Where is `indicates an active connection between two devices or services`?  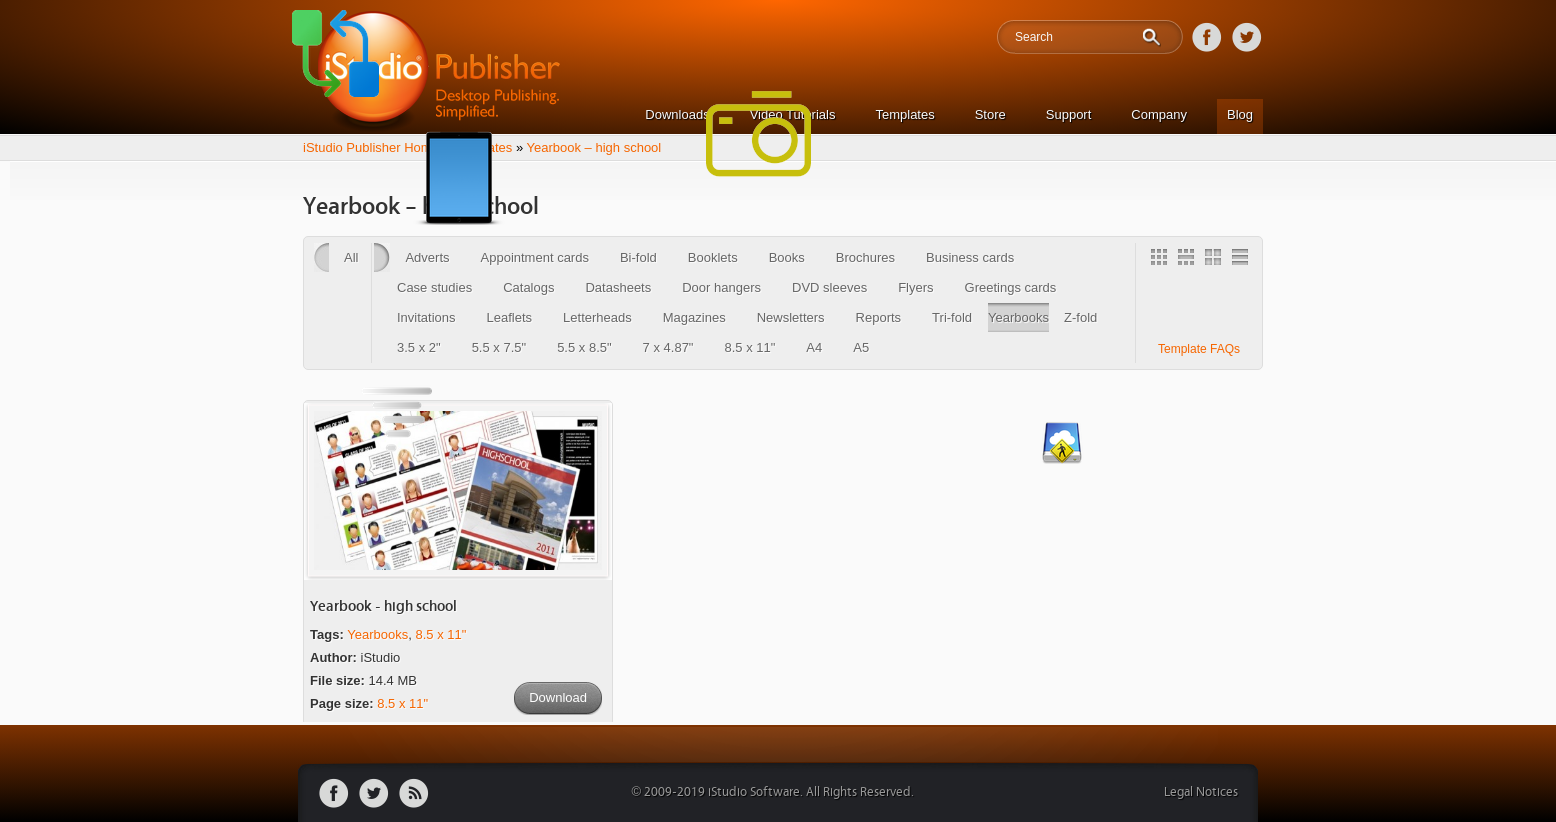
indicates an active connection between two devices or services is located at coordinates (335, 53).